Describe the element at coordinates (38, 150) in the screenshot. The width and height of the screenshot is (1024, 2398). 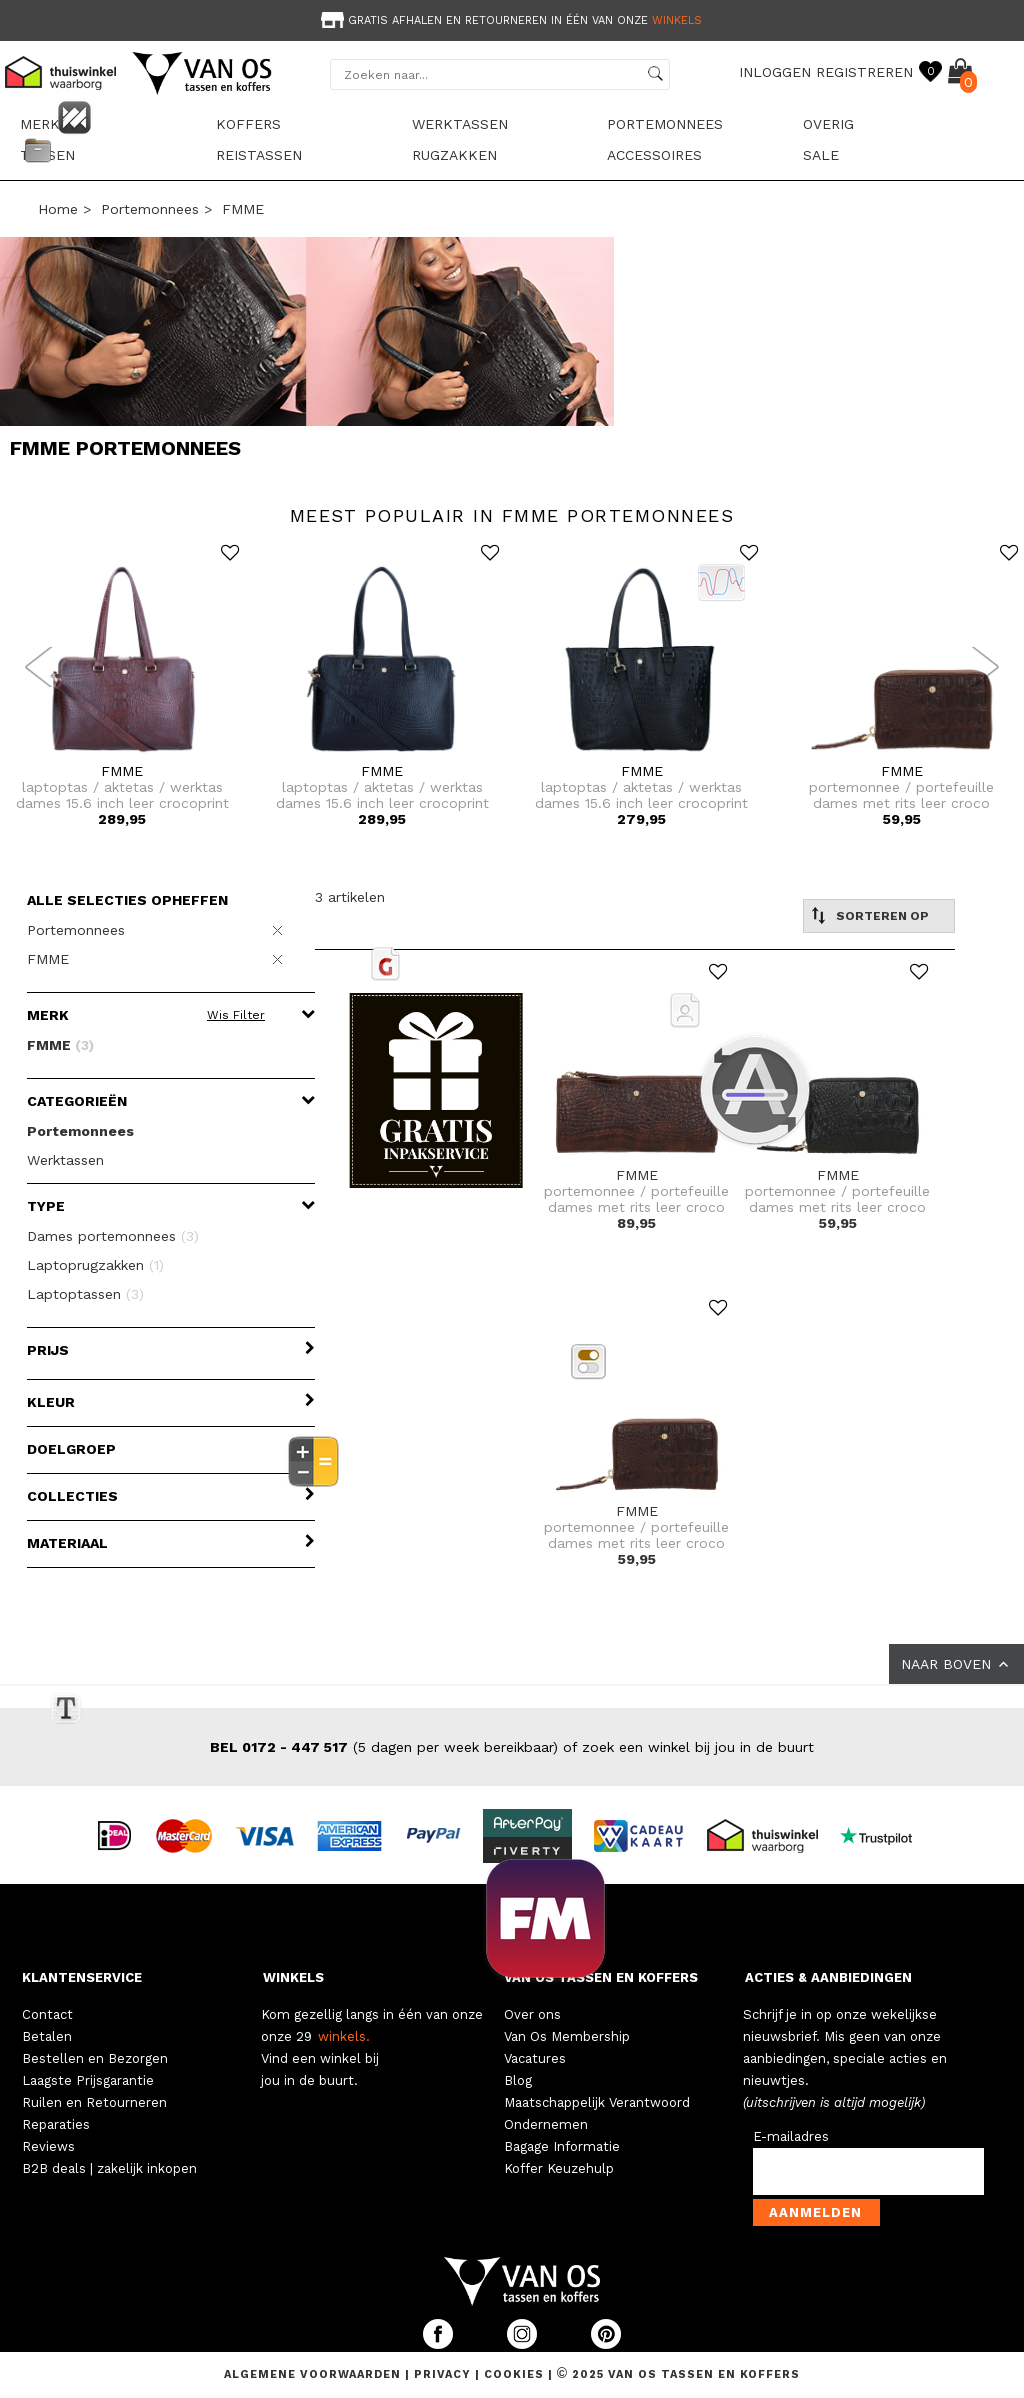
I see `open the nautilus file manager` at that location.